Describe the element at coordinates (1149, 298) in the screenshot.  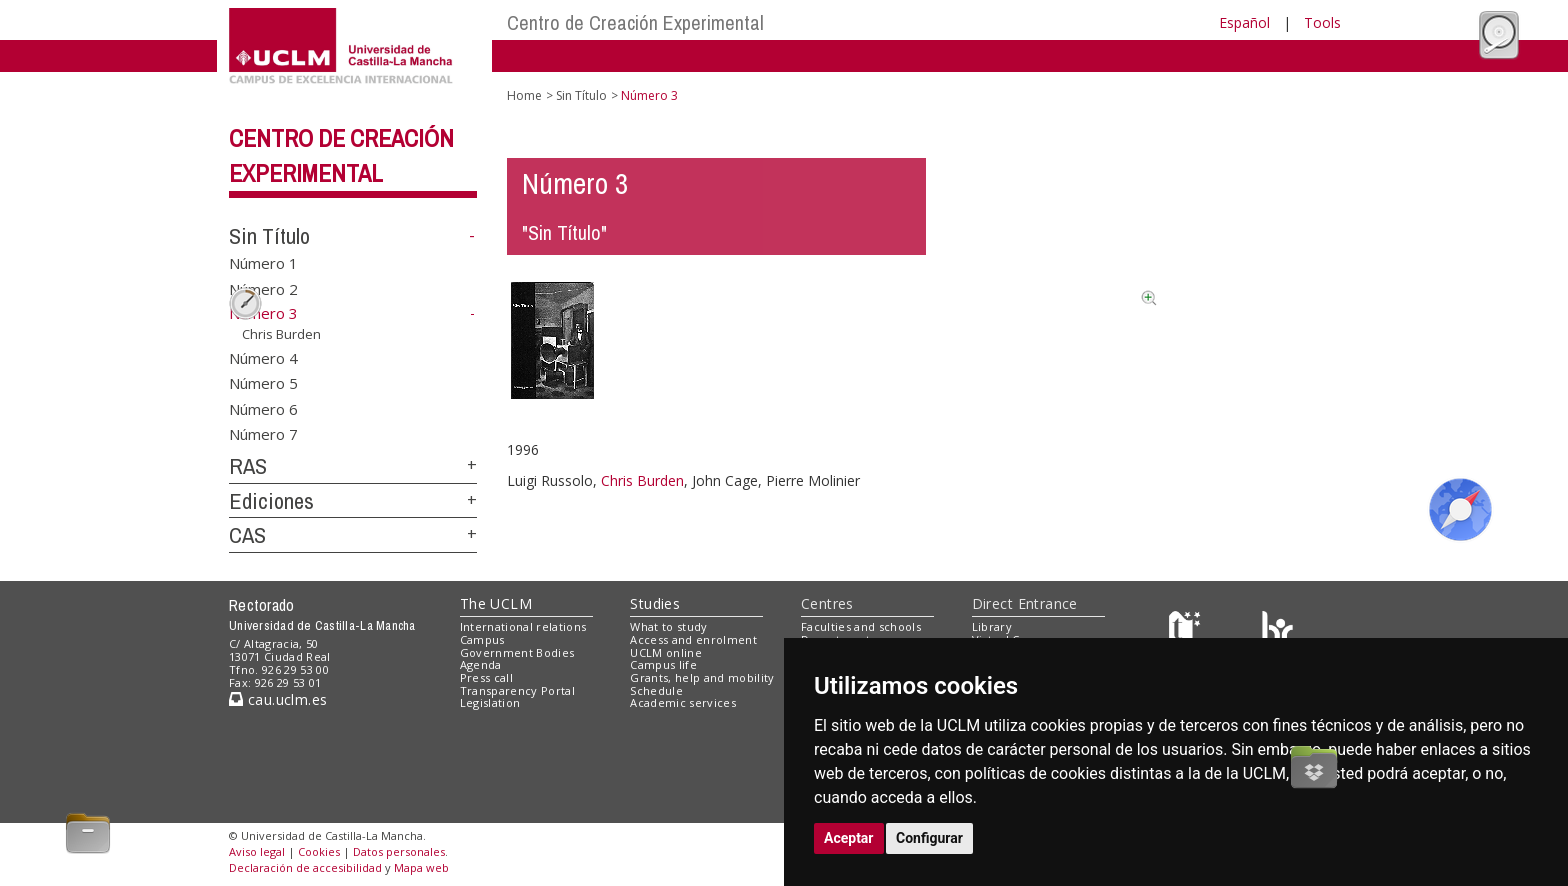
I see `zoom in on file or document` at that location.